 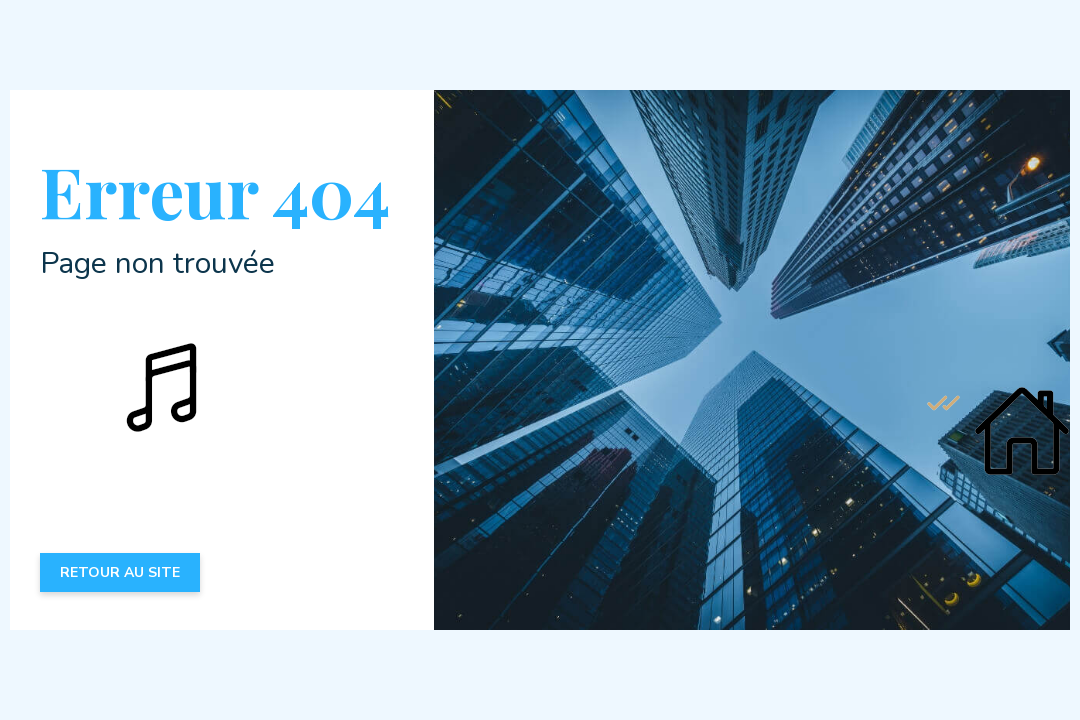 I want to click on indicates multiple items selected or completed, so click(x=943, y=403).